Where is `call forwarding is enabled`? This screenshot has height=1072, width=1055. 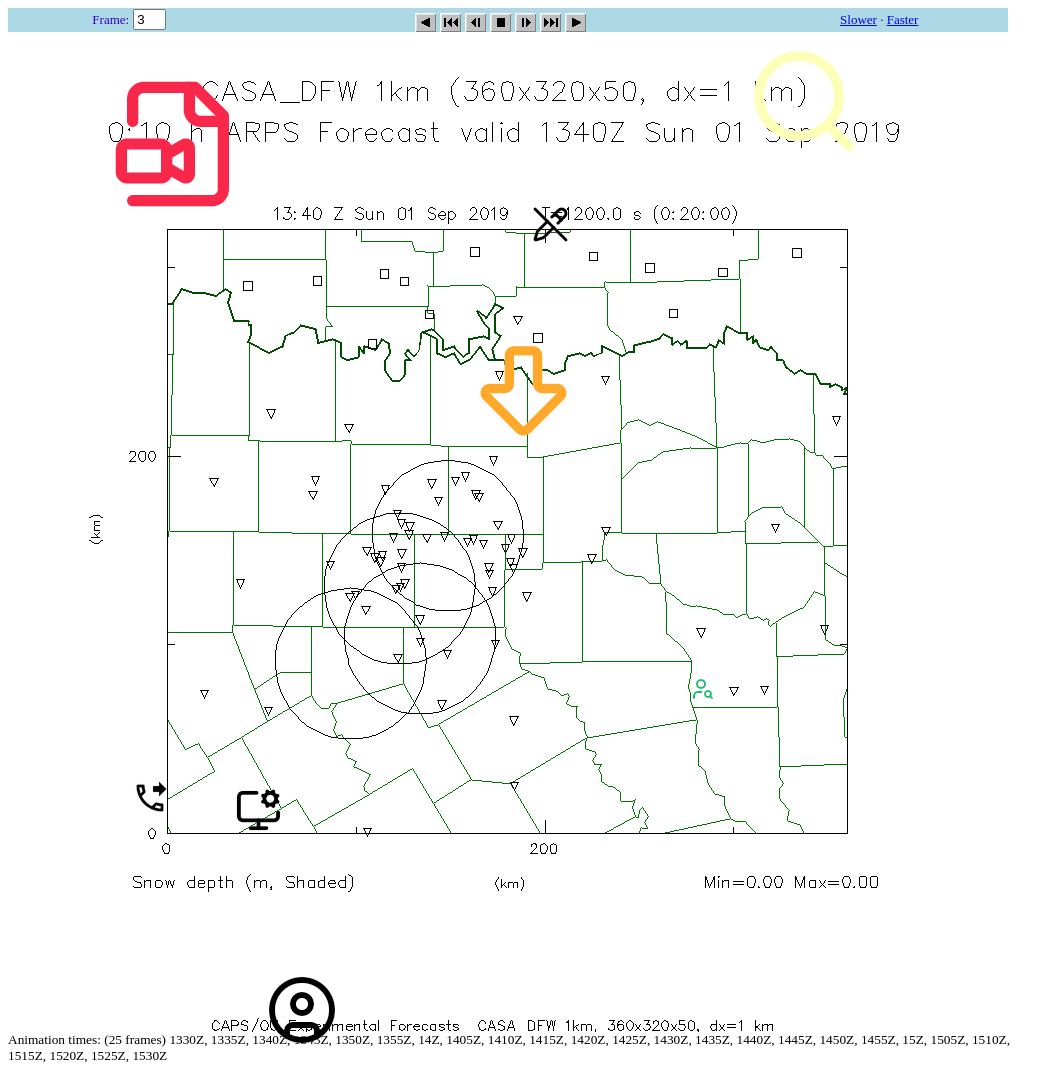
call forwarding is enabled is located at coordinates (150, 798).